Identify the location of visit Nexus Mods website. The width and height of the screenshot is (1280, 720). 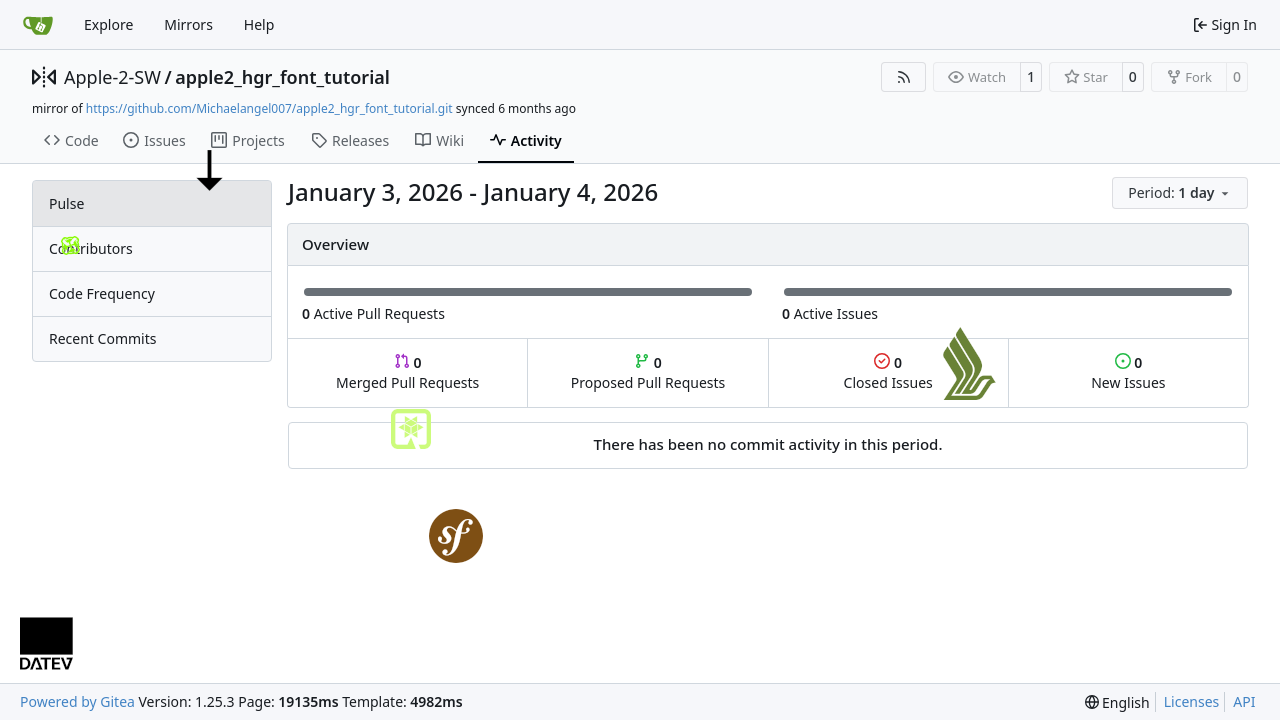
(70, 245).